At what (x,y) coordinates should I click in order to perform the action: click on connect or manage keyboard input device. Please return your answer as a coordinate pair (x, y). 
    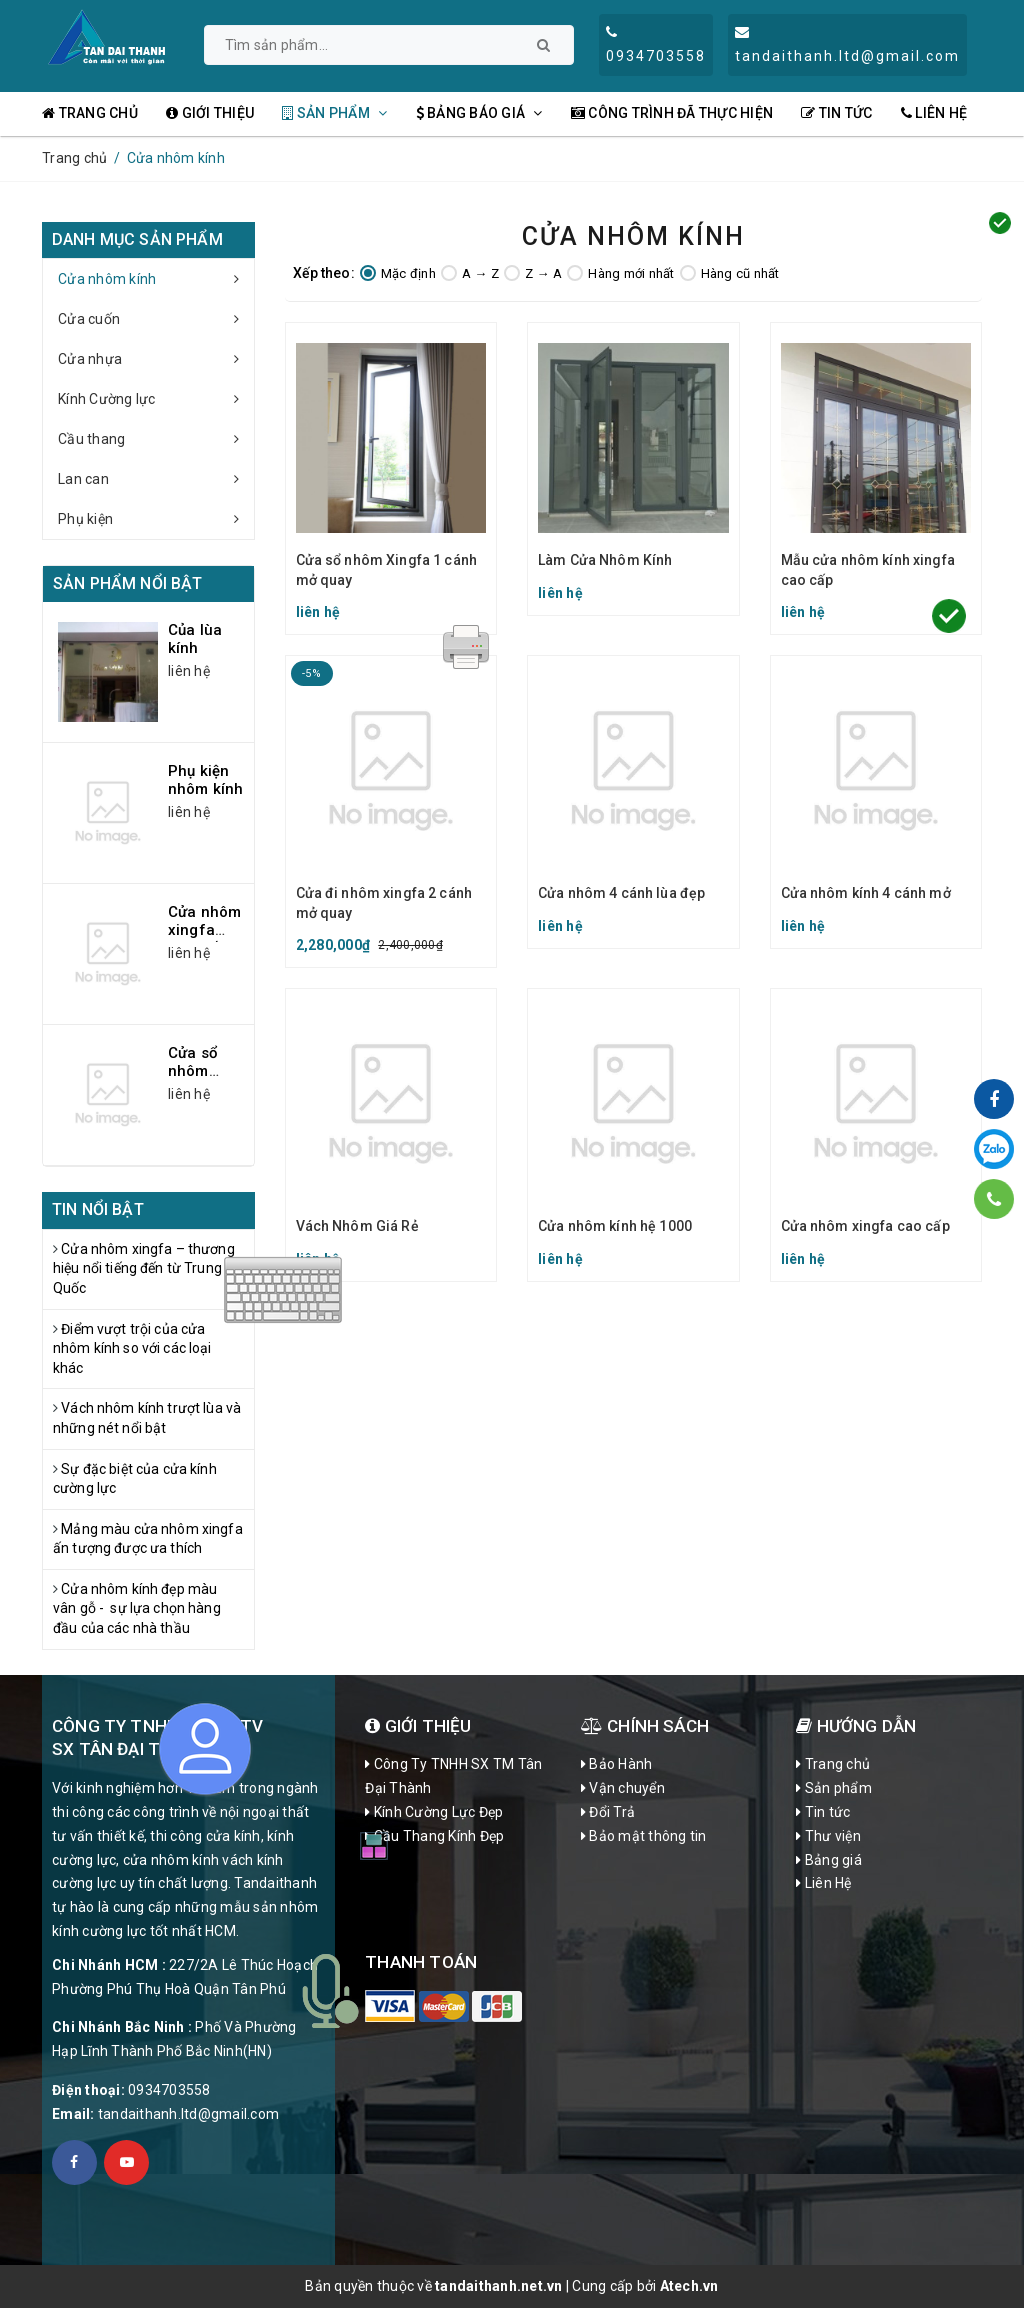
    Looking at the image, I should click on (283, 1290).